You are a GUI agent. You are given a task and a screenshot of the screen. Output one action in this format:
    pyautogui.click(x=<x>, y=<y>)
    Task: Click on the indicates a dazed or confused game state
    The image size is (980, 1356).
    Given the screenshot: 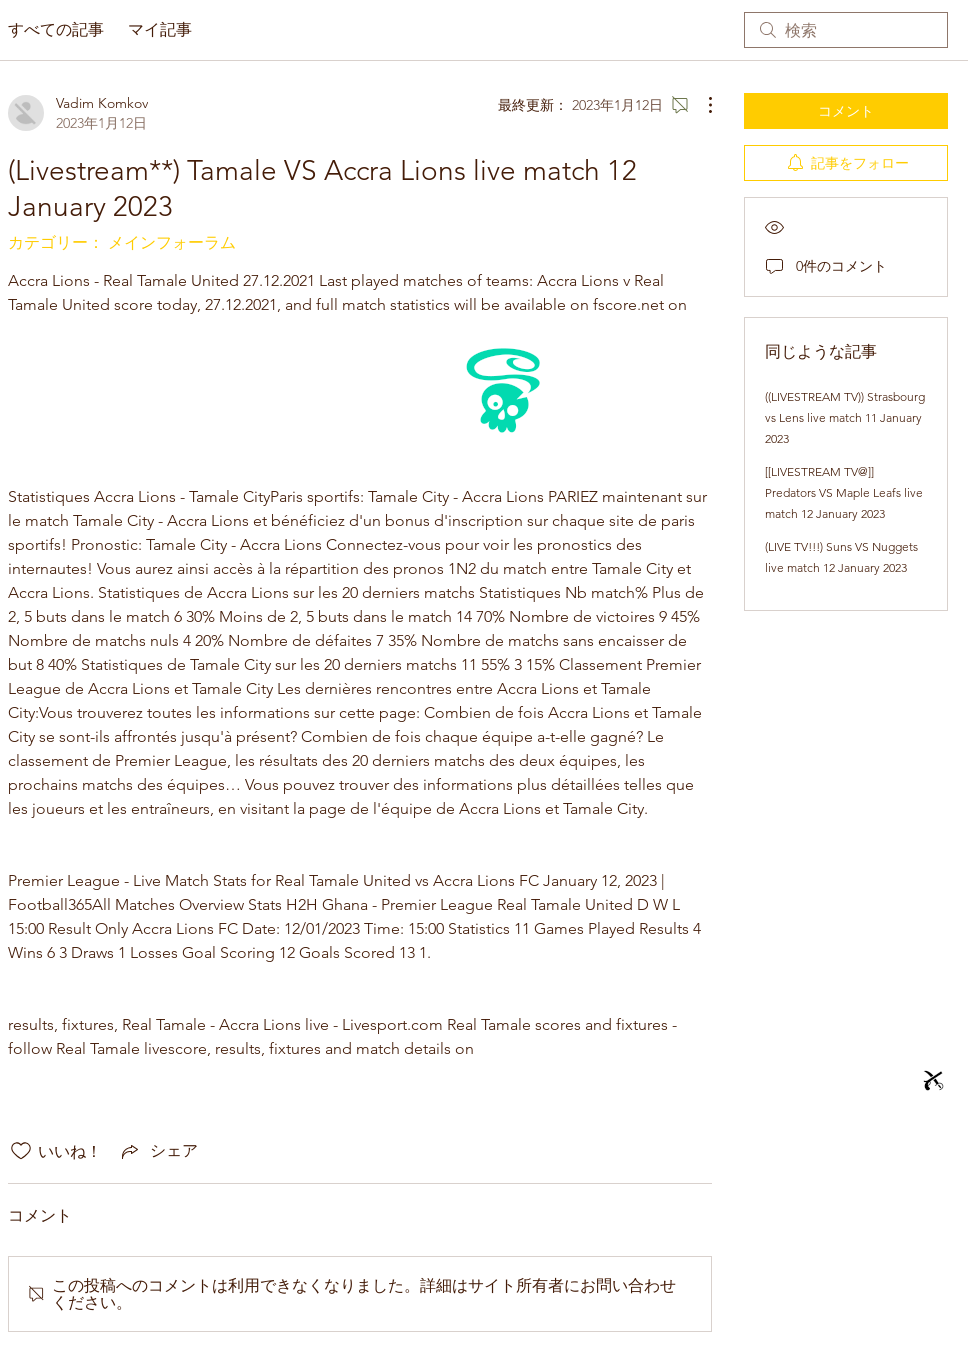 What is the action you would take?
    pyautogui.click(x=505, y=390)
    